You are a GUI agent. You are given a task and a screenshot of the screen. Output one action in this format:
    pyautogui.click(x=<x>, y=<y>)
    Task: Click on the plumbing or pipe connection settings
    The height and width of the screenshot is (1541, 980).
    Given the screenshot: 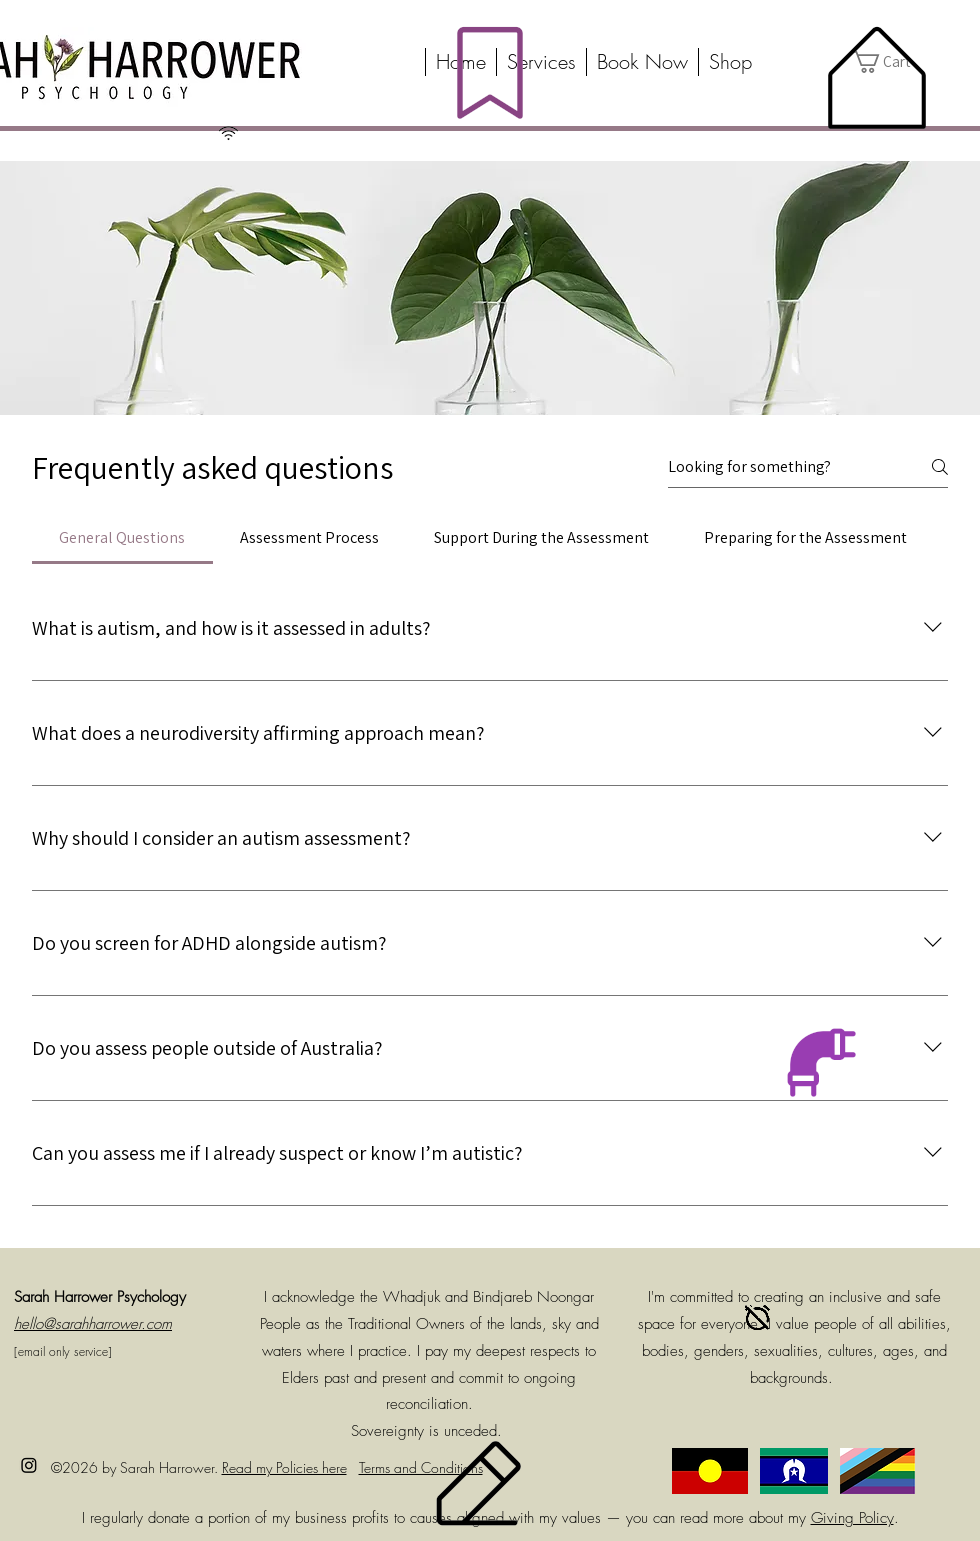 What is the action you would take?
    pyautogui.click(x=819, y=1060)
    